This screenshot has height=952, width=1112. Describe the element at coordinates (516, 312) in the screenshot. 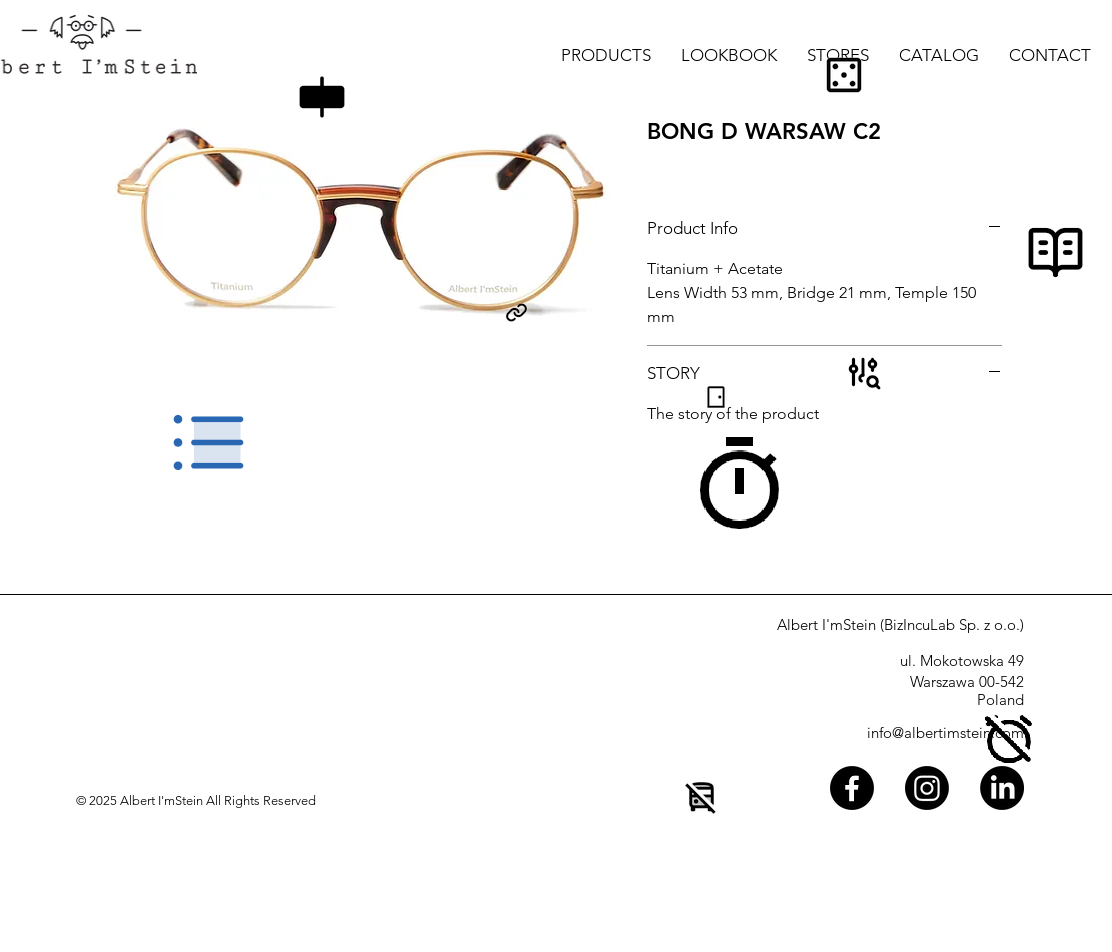

I see `copy or share a link` at that location.